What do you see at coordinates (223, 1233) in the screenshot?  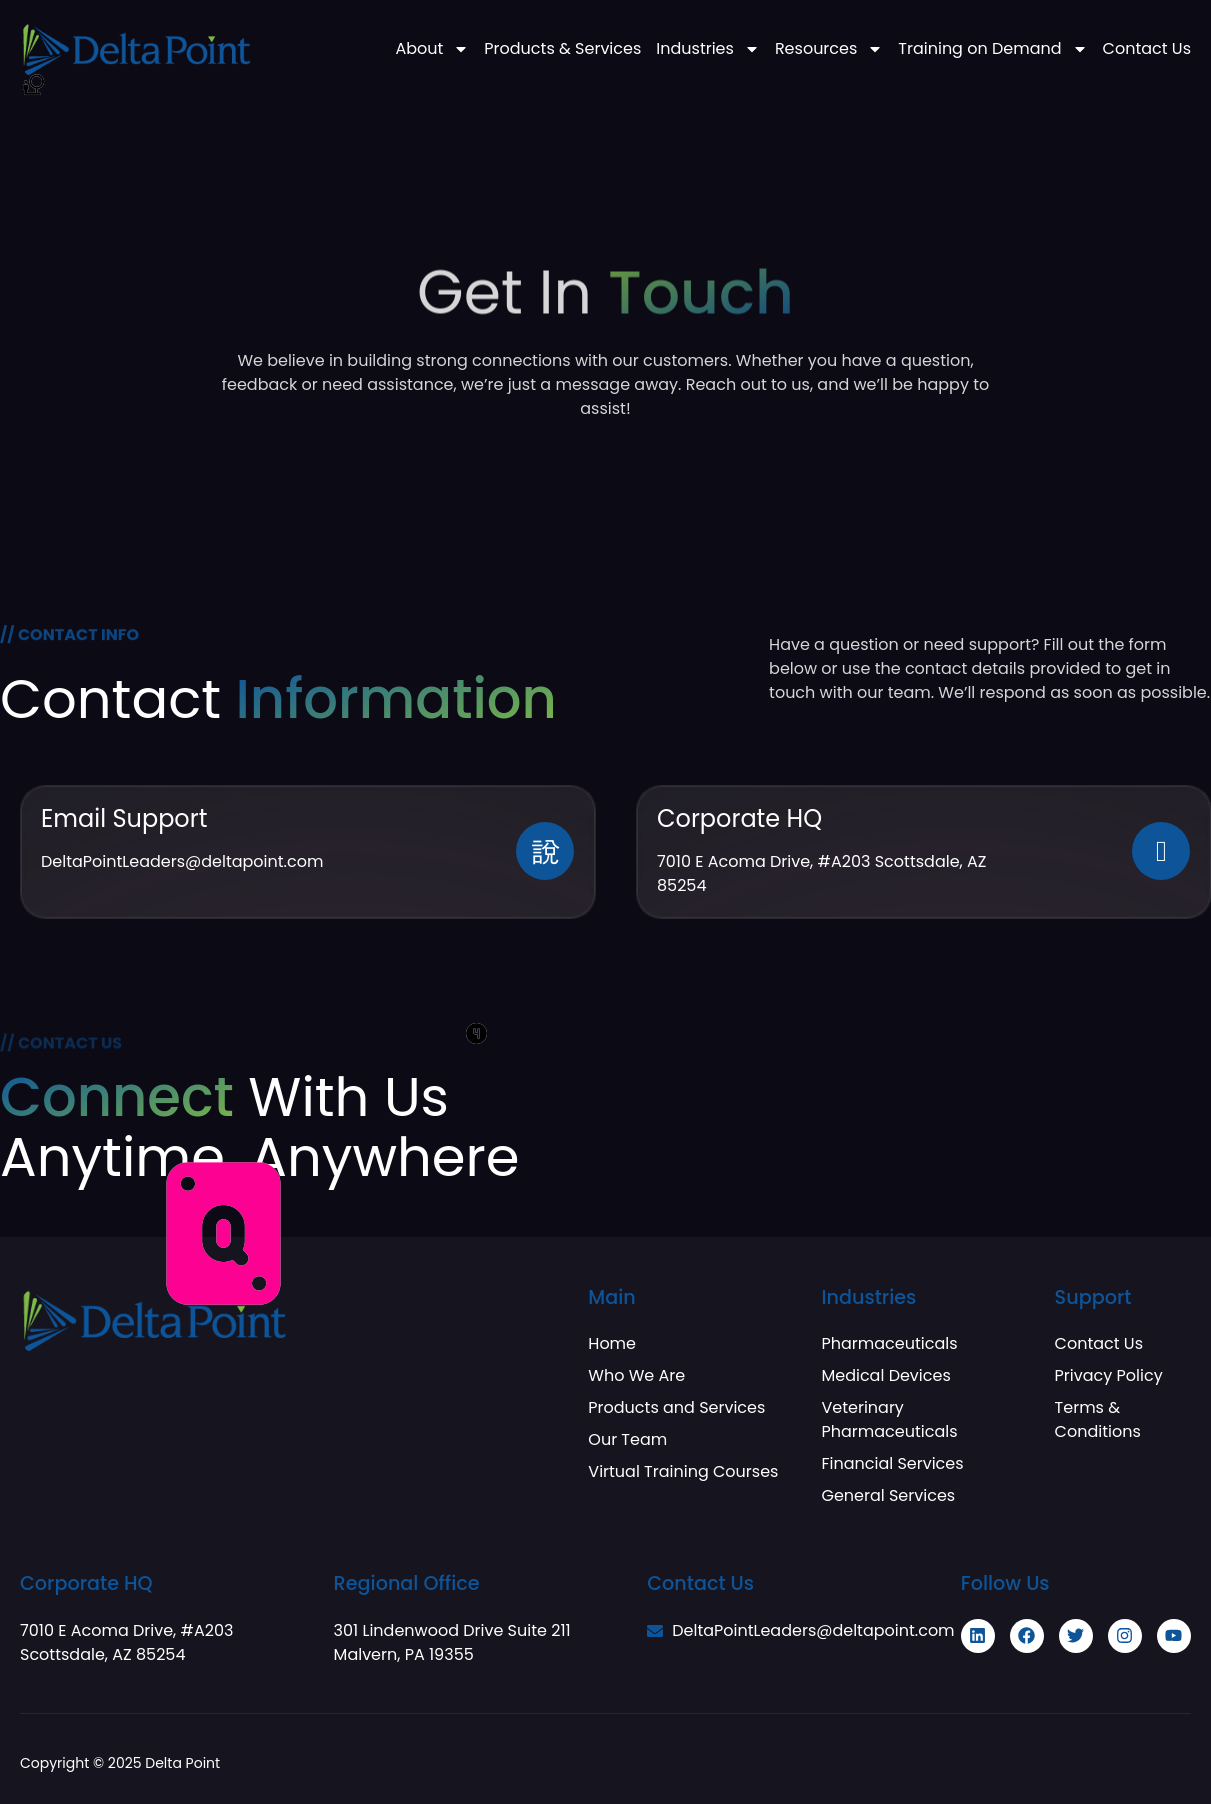 I see `queen playing card in a card game app` at bounding box center [223, 1233].